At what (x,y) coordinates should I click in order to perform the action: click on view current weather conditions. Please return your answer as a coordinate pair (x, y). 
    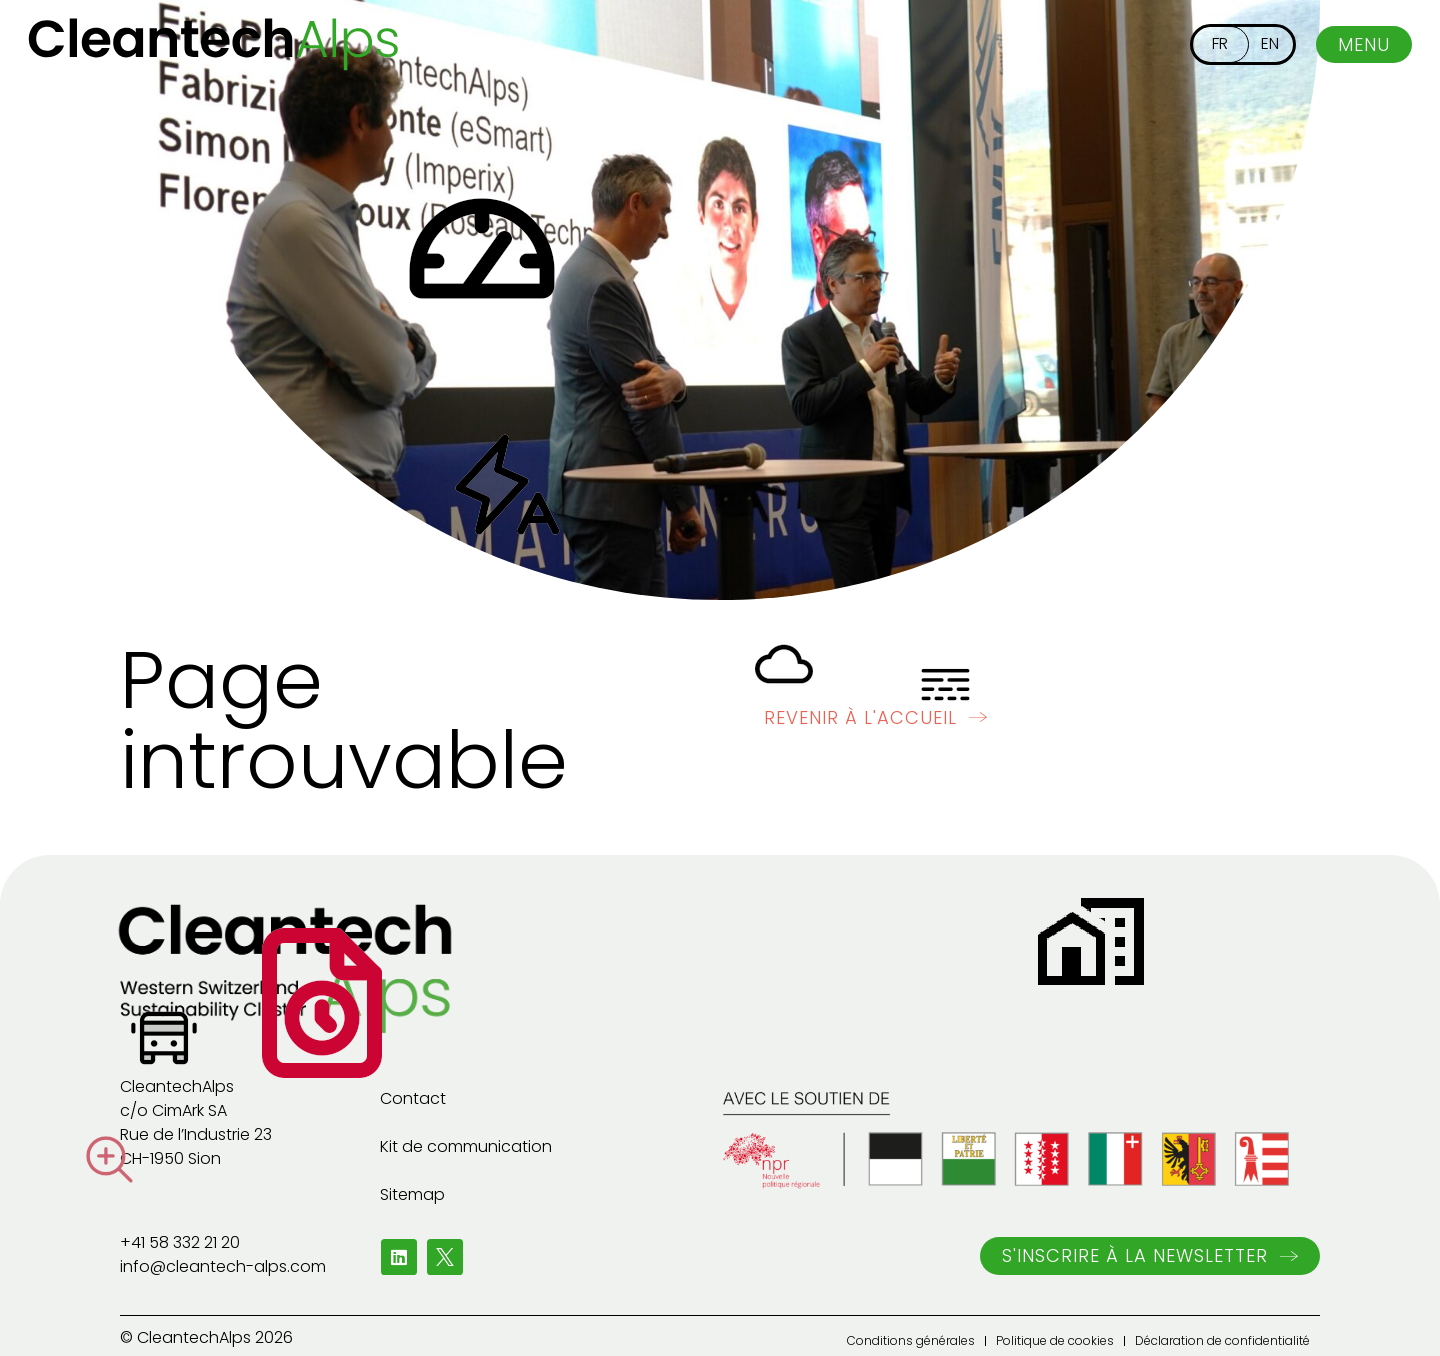
    Looking at the image, I should click on (784, 664).